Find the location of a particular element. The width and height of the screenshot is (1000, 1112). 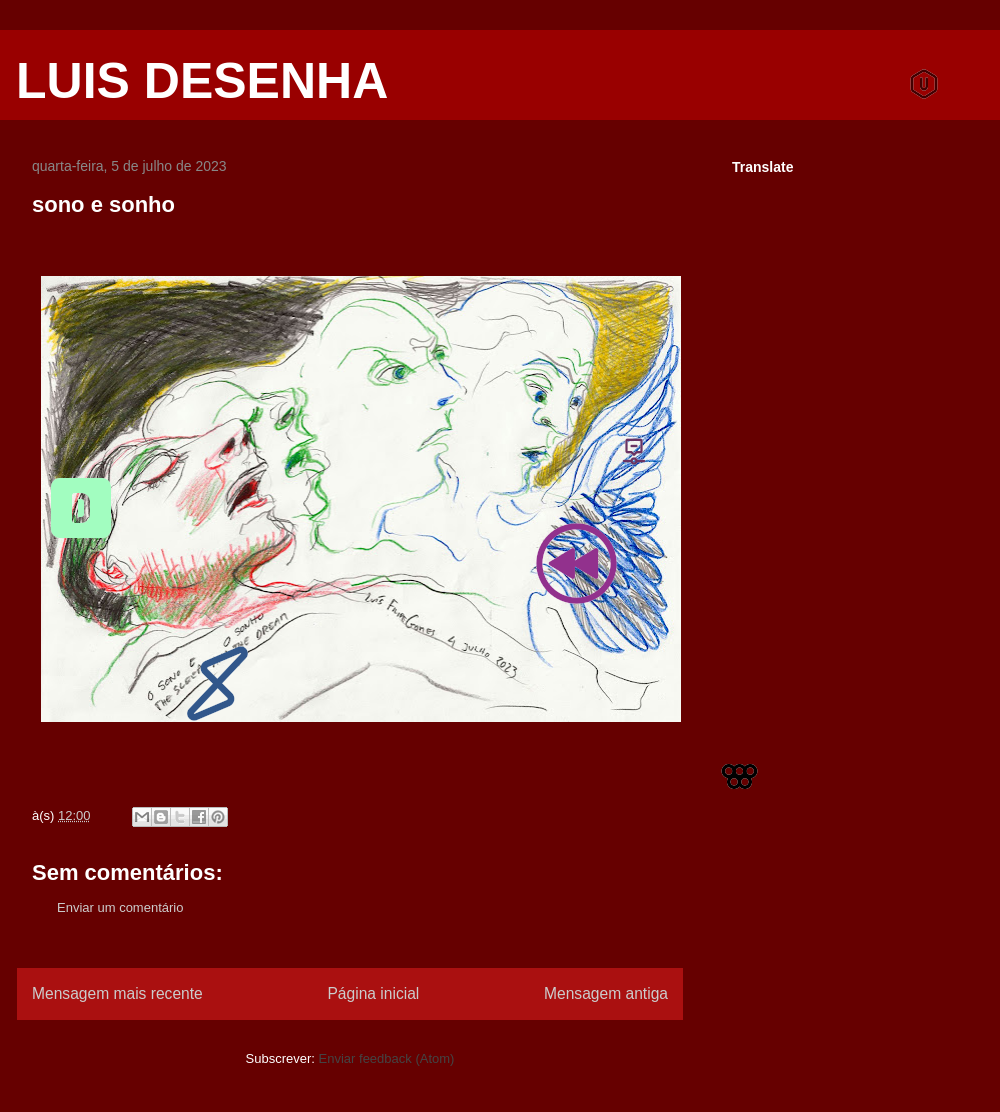

indicates a user or account badge is located at coordinates (924, 84).